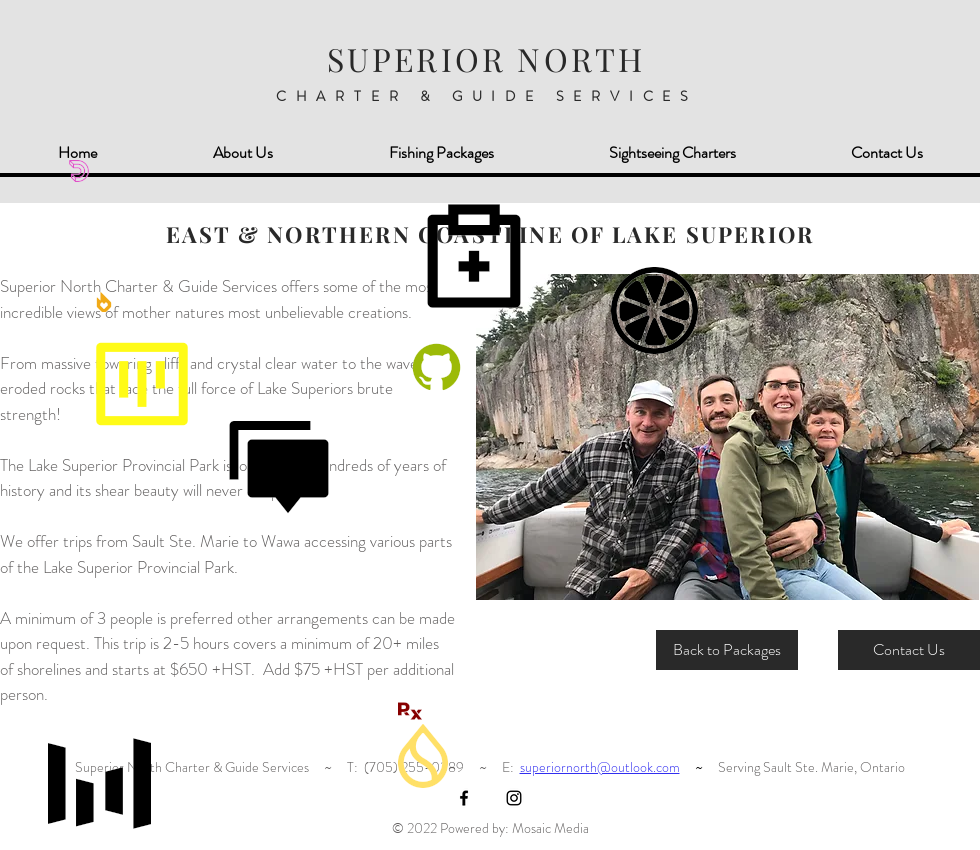 The height and width of the screenshot is (850, 980). What do you see at coordinates (104, 302) in the screenshot?
I see `visit fandom wiki website` at bounding box center [104, 302].